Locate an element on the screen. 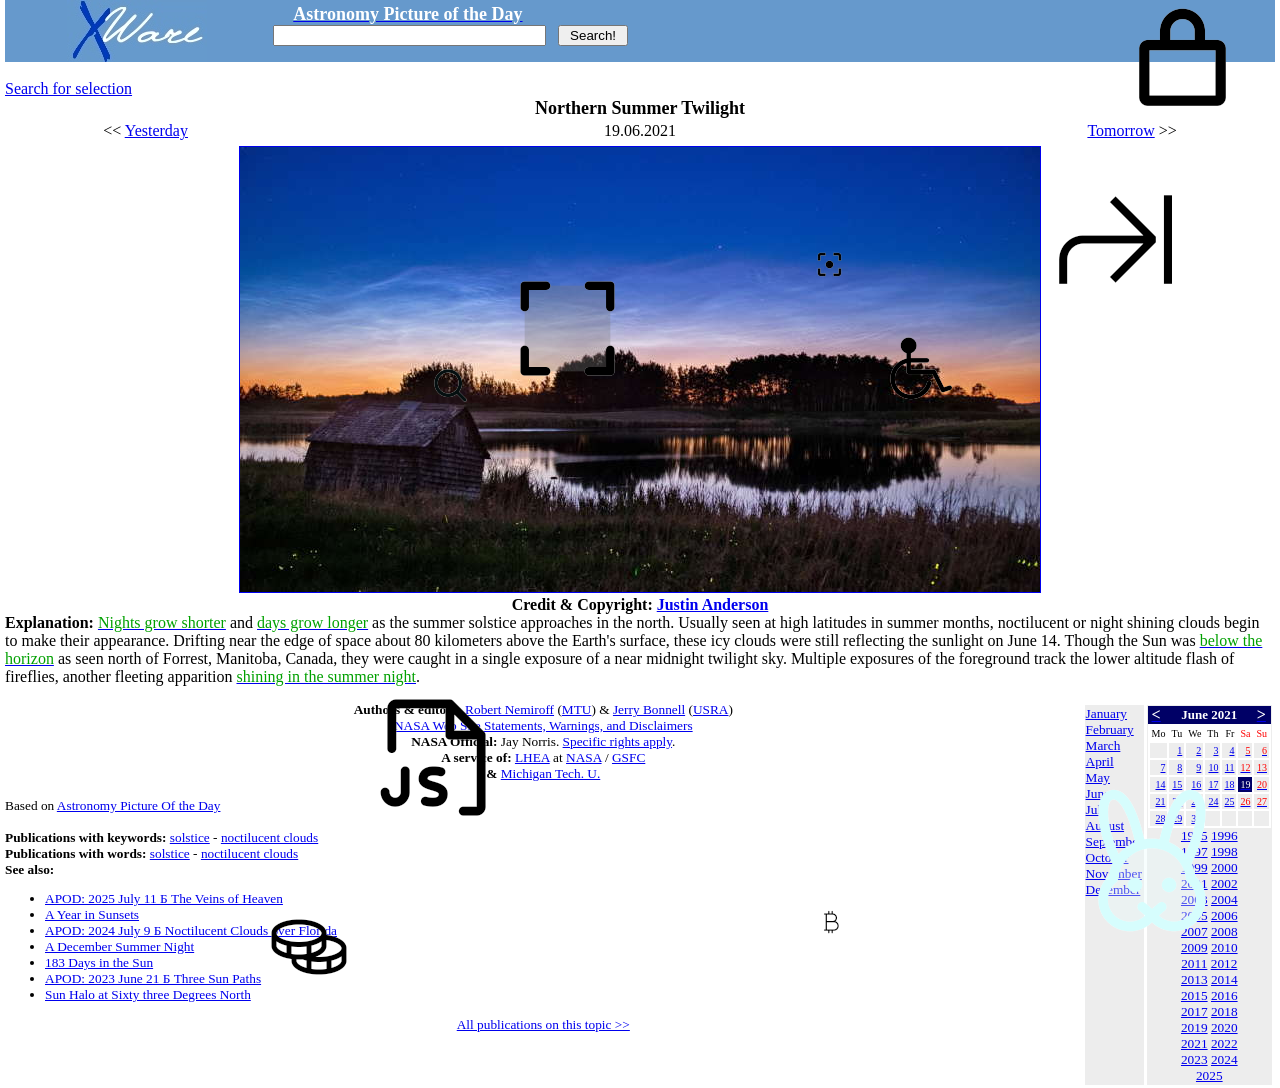 This screenshot has width=1280, height=1088. search for content or items is located at coordinates (450, 385).